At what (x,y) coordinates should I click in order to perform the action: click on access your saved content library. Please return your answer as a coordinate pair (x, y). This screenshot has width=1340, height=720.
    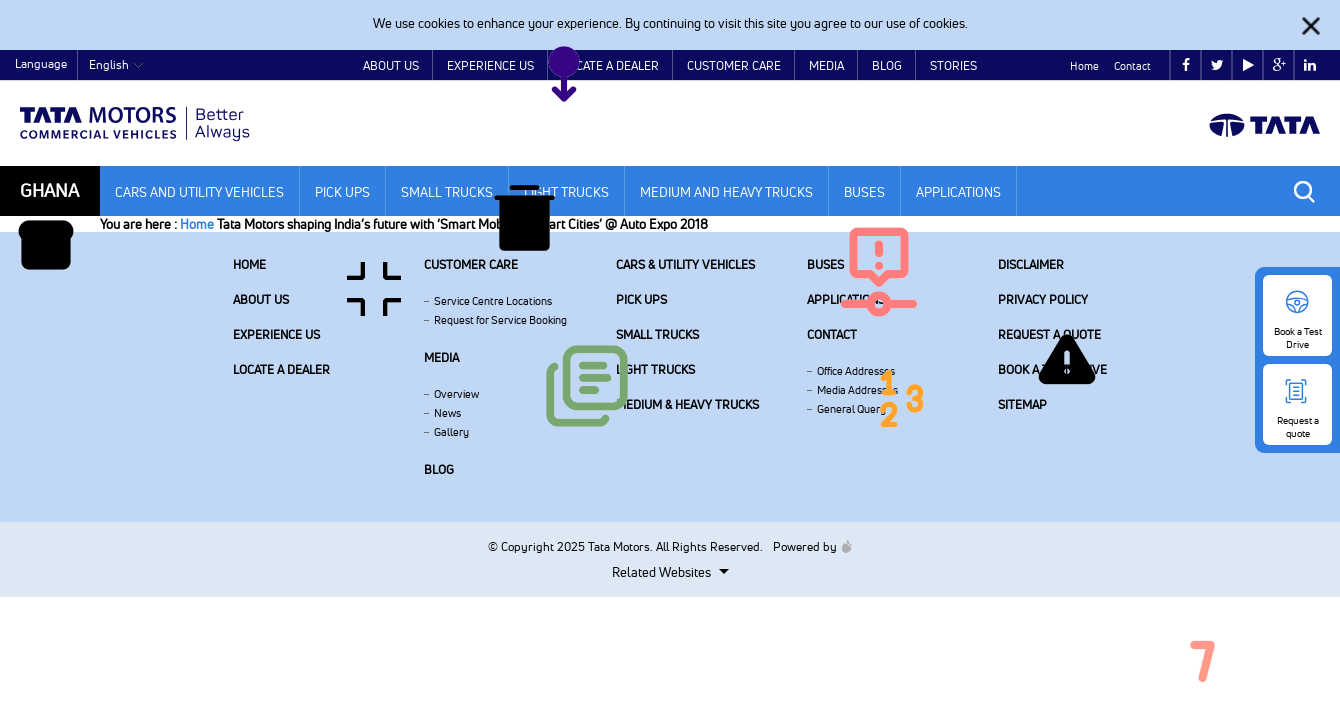
    Looking at the image, I should click on (587, 386).